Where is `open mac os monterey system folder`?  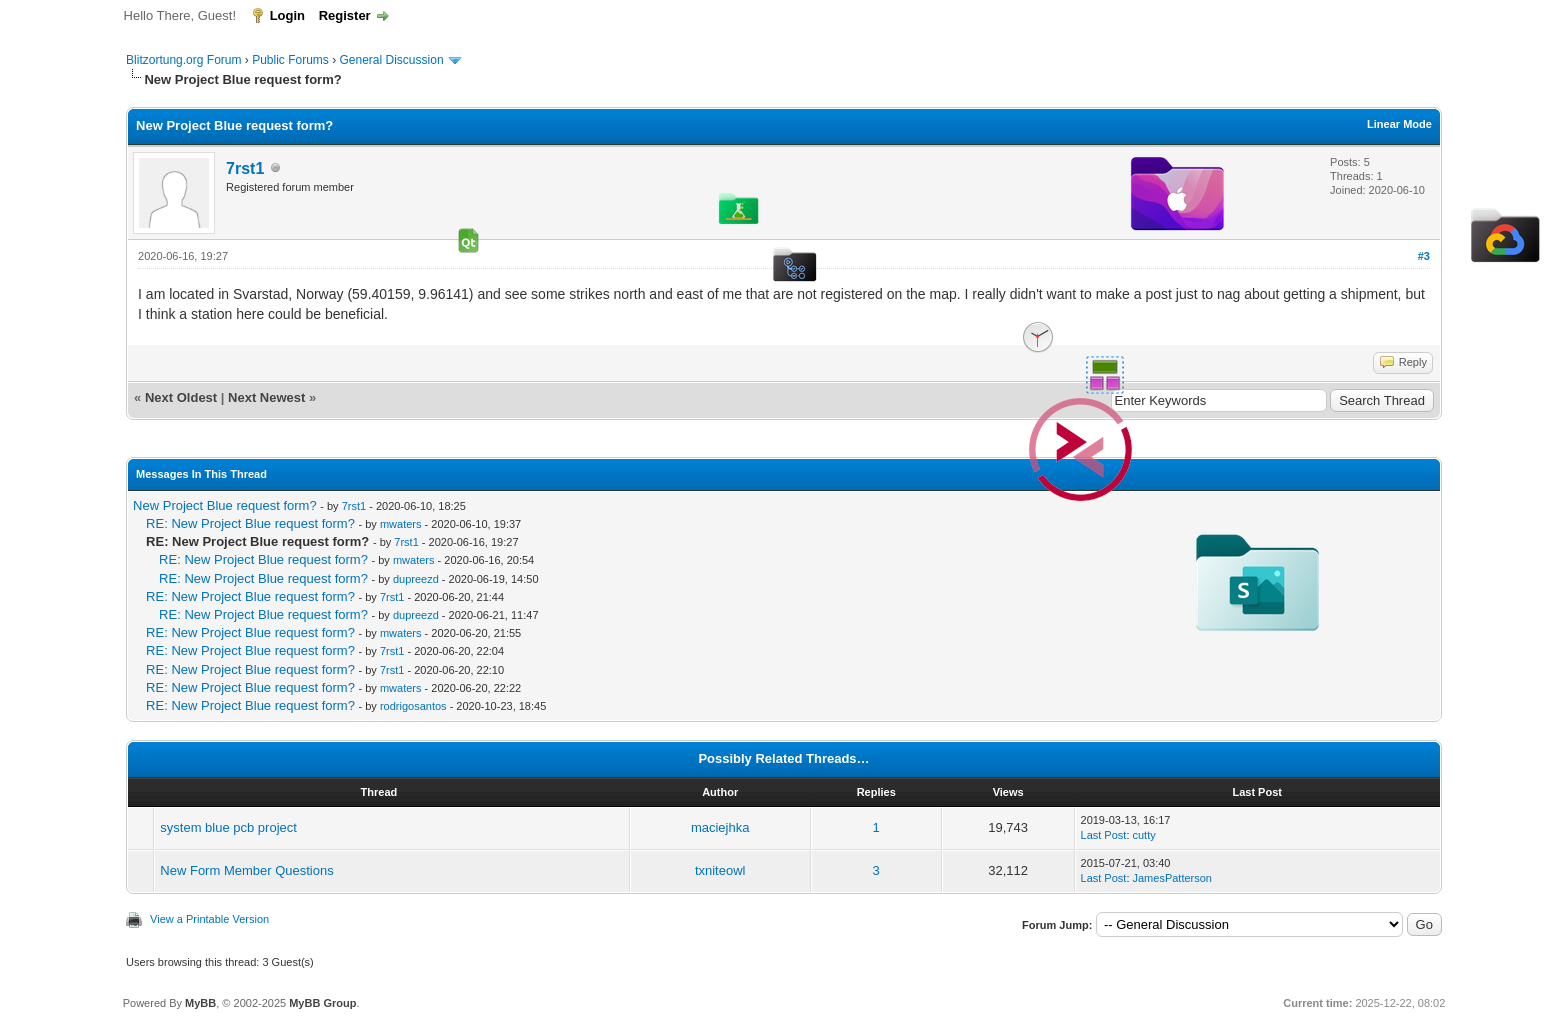 open mac os monterey system folder is located at coordinates (1177, 196).